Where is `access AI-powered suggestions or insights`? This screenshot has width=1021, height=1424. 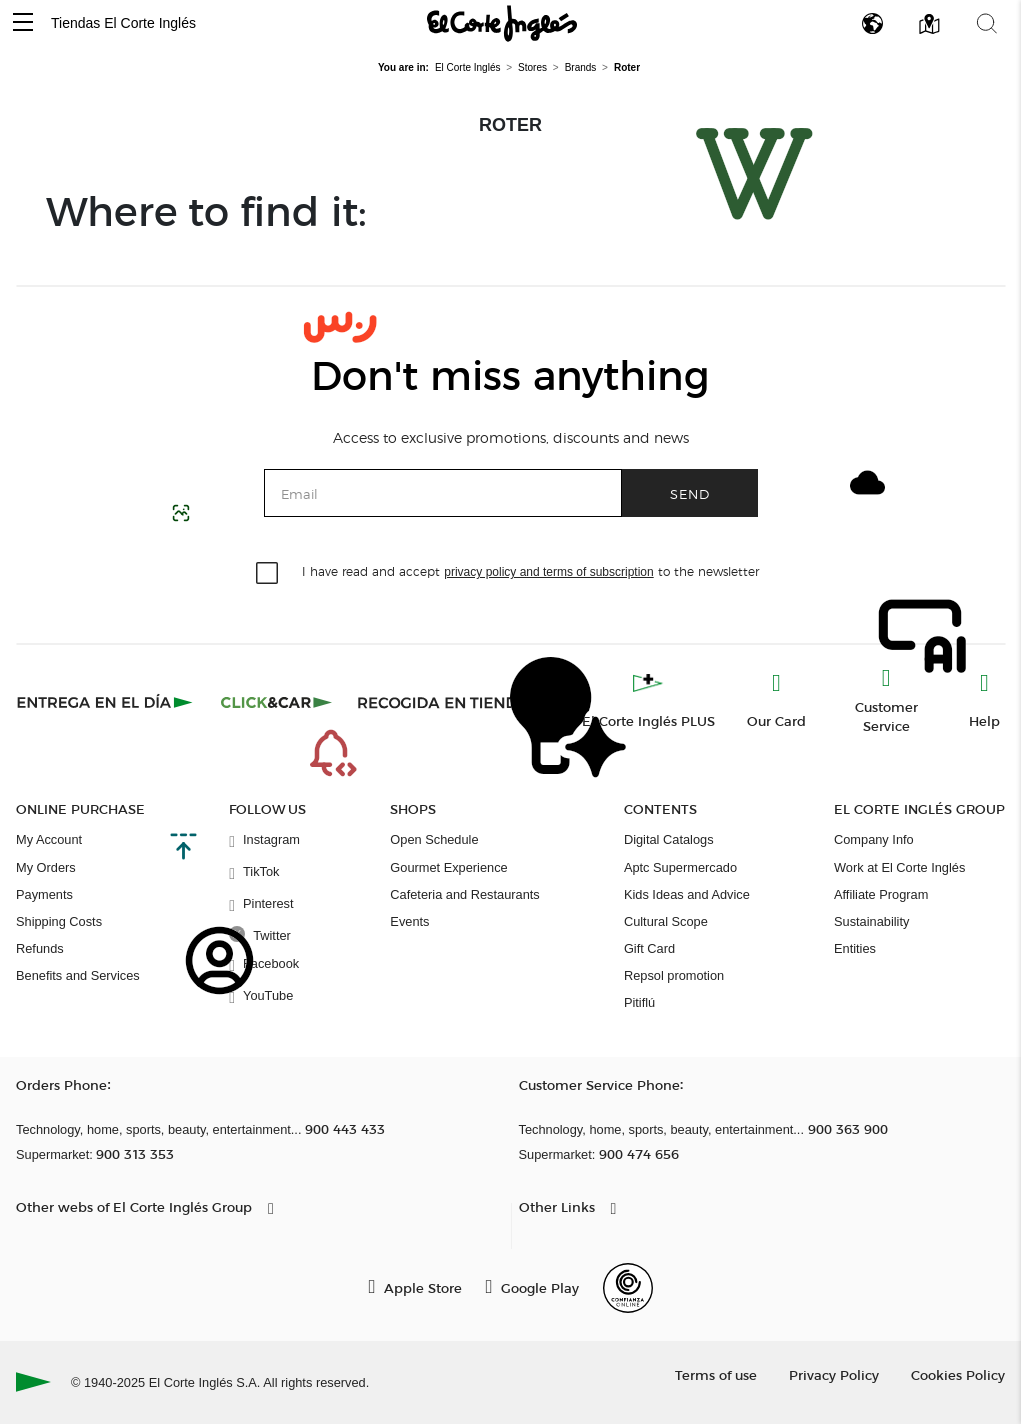 access AI-powered suggestions or insights is located at coordinates (564, 720).